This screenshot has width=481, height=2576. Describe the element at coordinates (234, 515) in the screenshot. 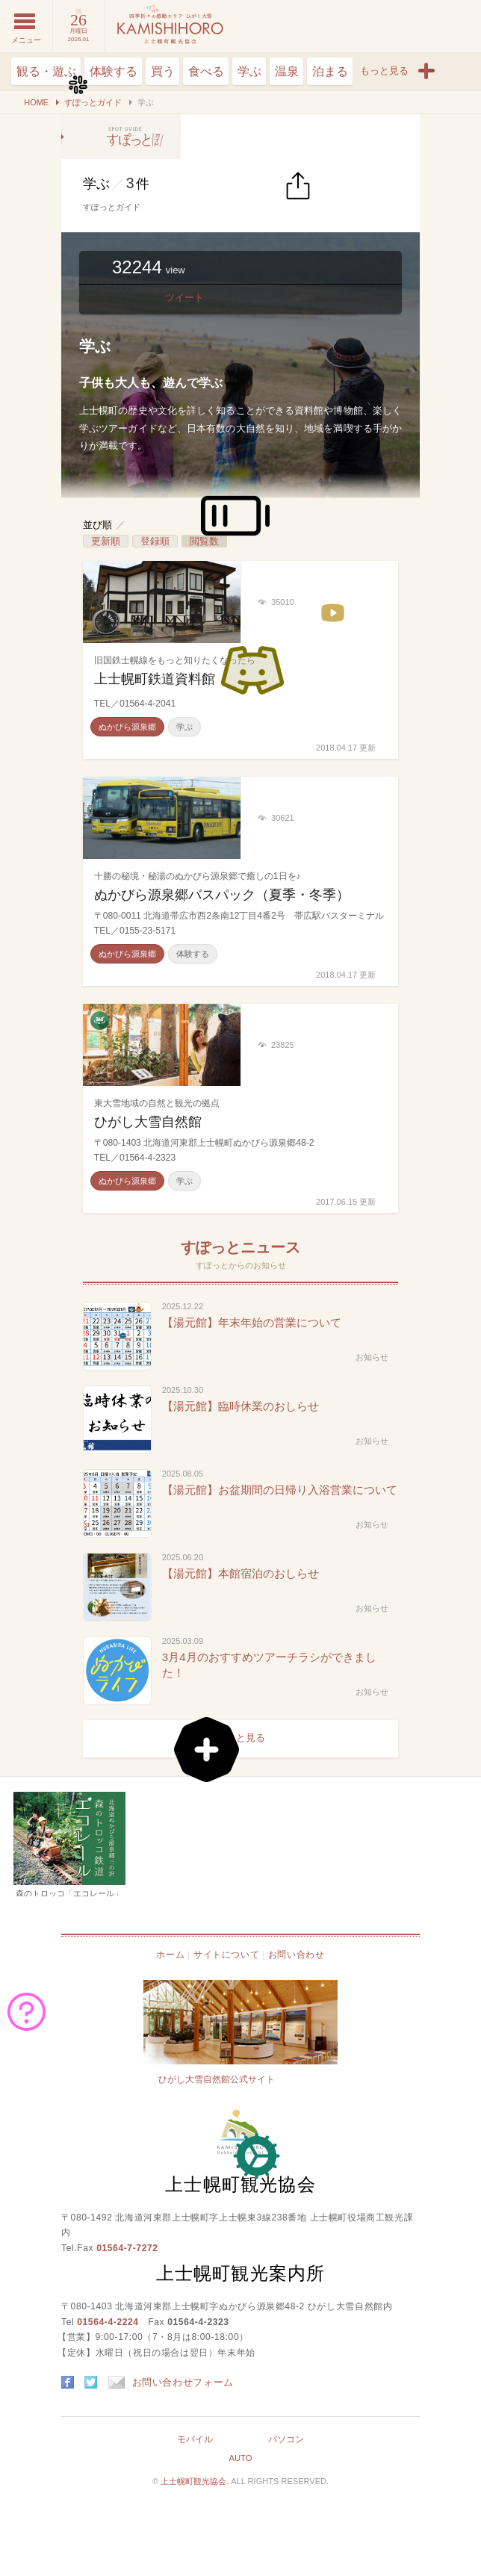

I see `indicates medium battery level` at that location.